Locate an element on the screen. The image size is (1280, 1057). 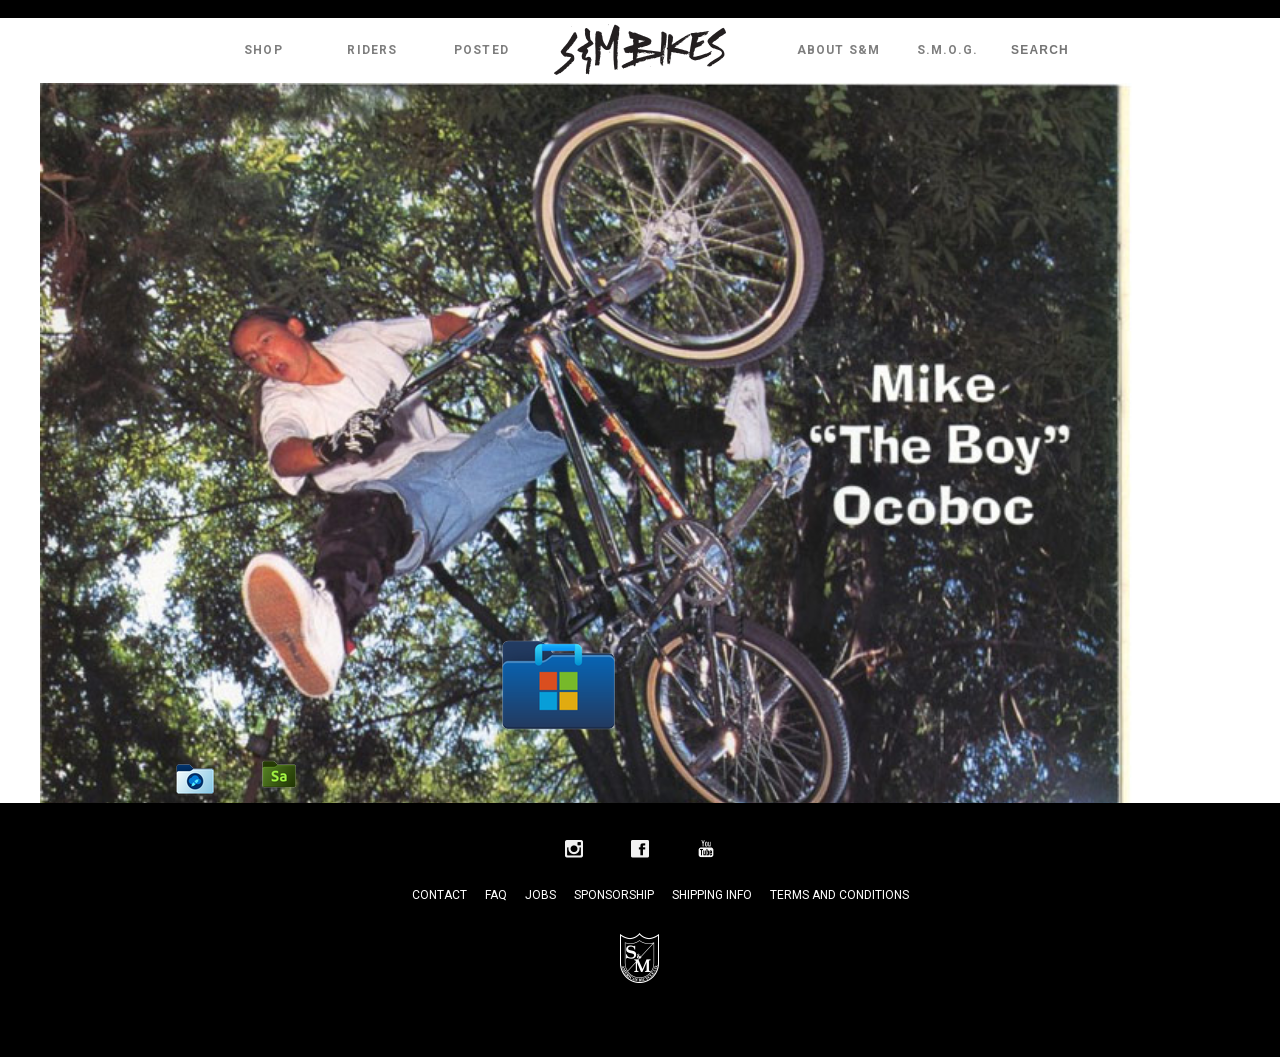
open Adobe Substance Sampler project folder is located at coordinates (279, 775).